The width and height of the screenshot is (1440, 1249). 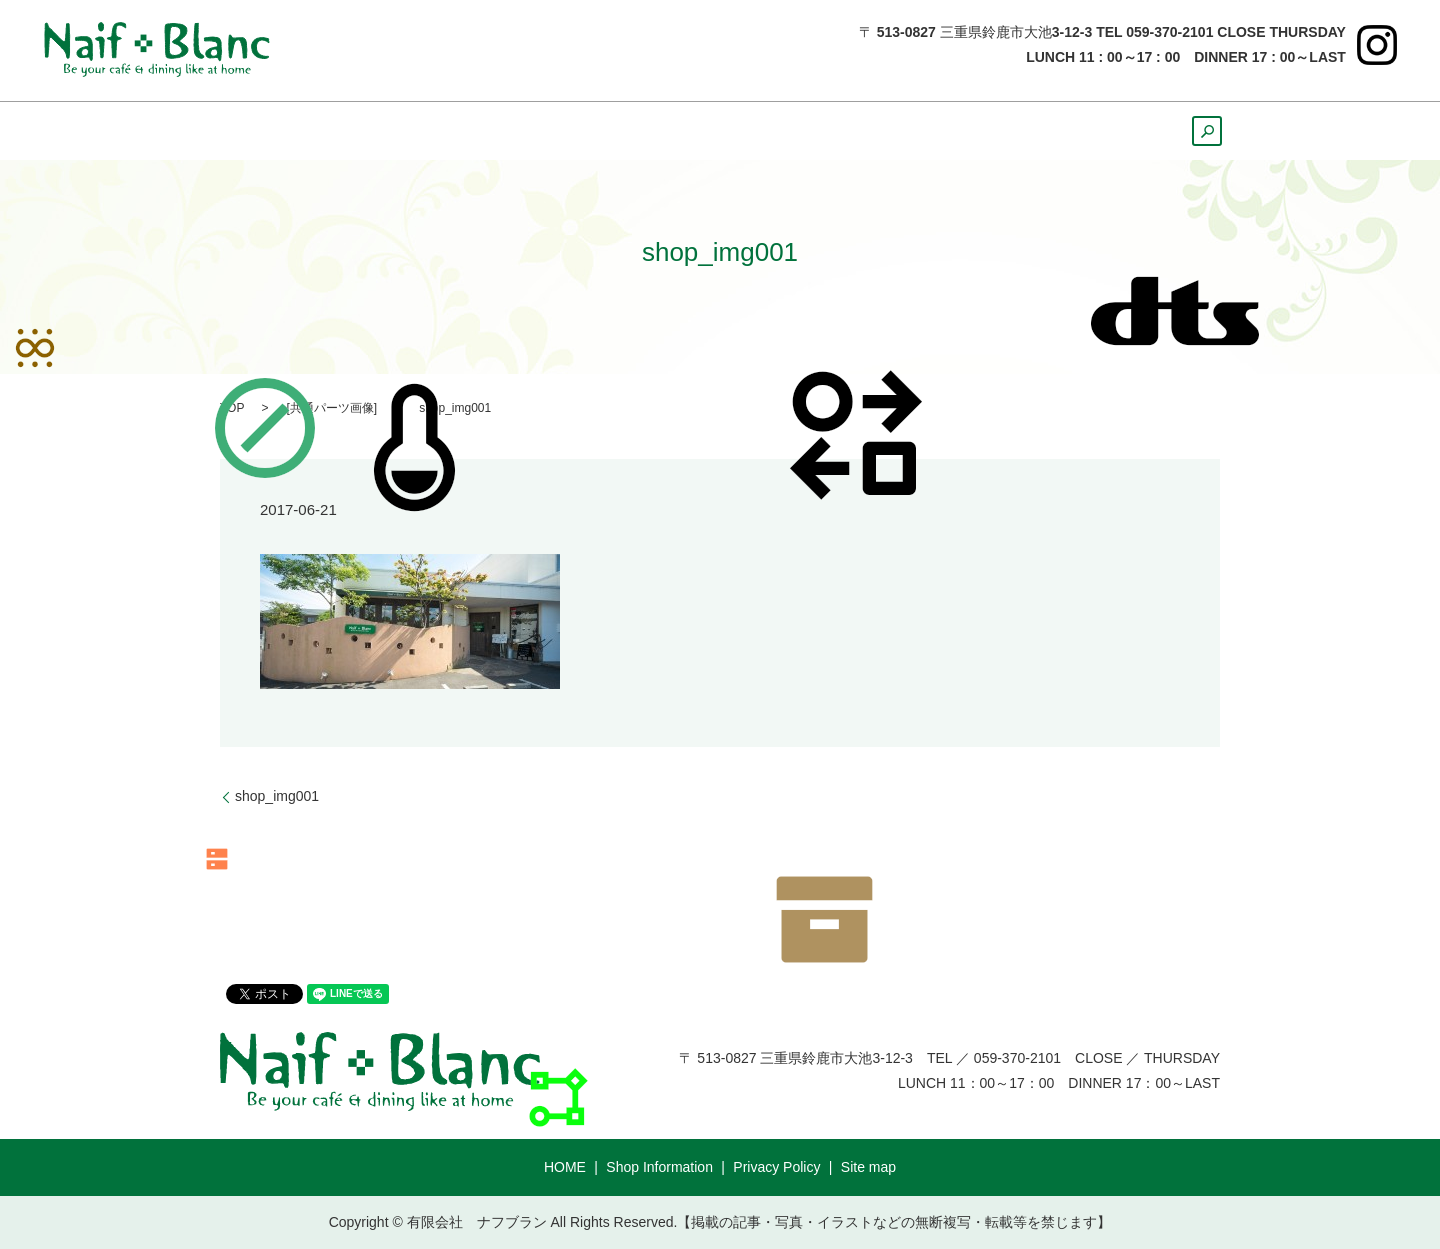 What do you see at coordinates (824, 919) in the screenshot?
I see `archive this item` at bounding box center [824, 919].